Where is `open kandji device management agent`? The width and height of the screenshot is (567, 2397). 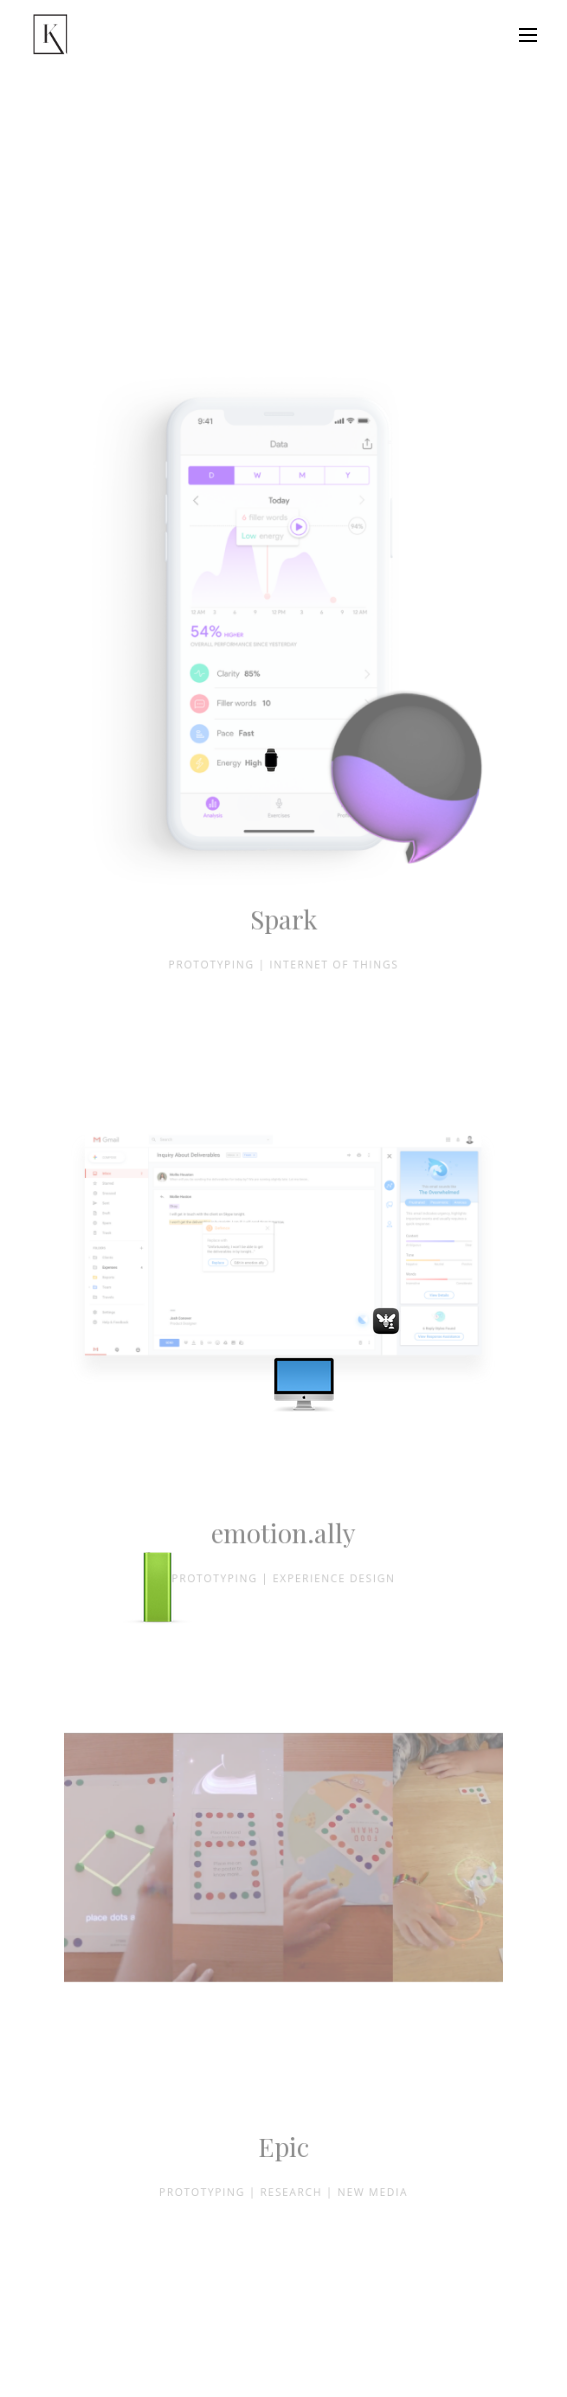
open kandji device management agent is located at coordinates (386, 1321).